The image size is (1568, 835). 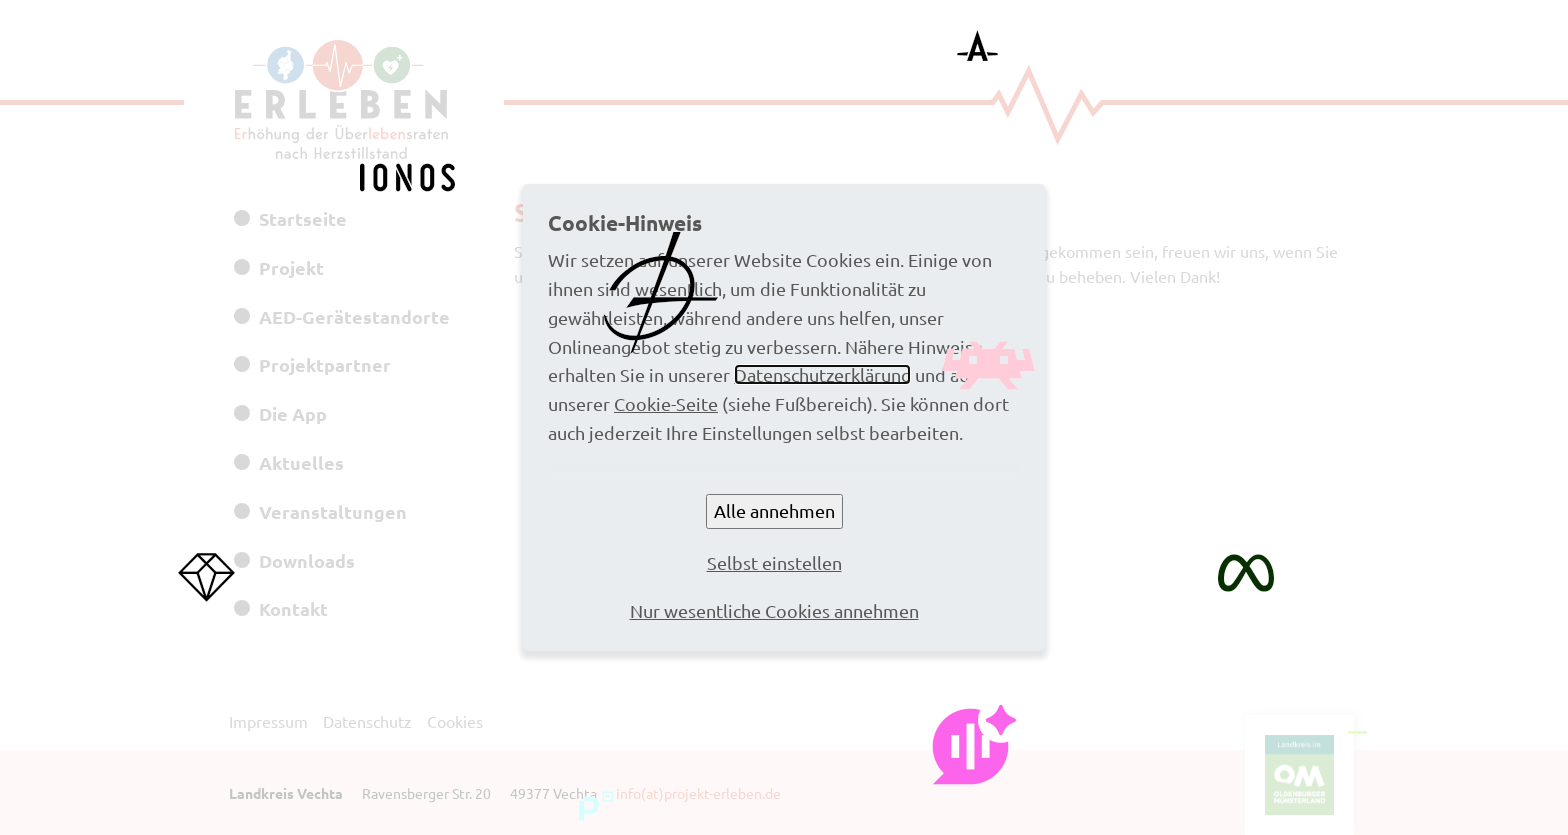 What do you see at coordinates (1246, 573) in the screenshot?
I see `Meta company logo` at bounding box center [1246, 573].